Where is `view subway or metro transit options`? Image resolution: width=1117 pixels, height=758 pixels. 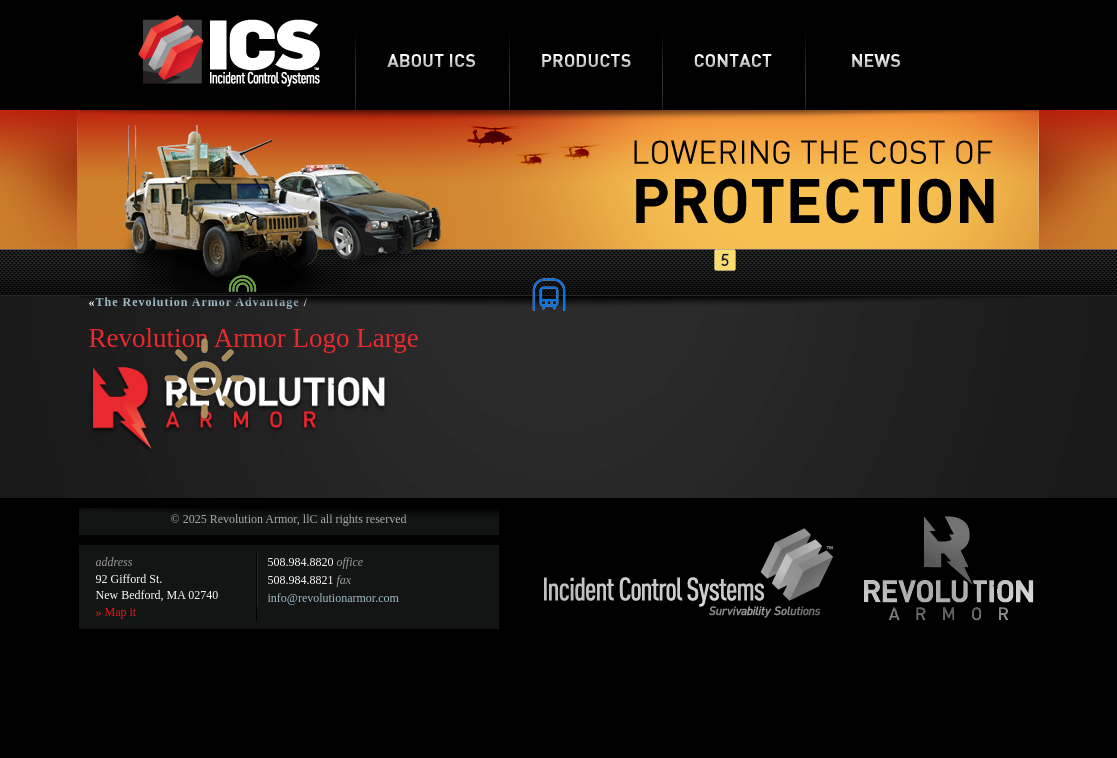
view subway or metro transit options is located at coordinates (549, 296).